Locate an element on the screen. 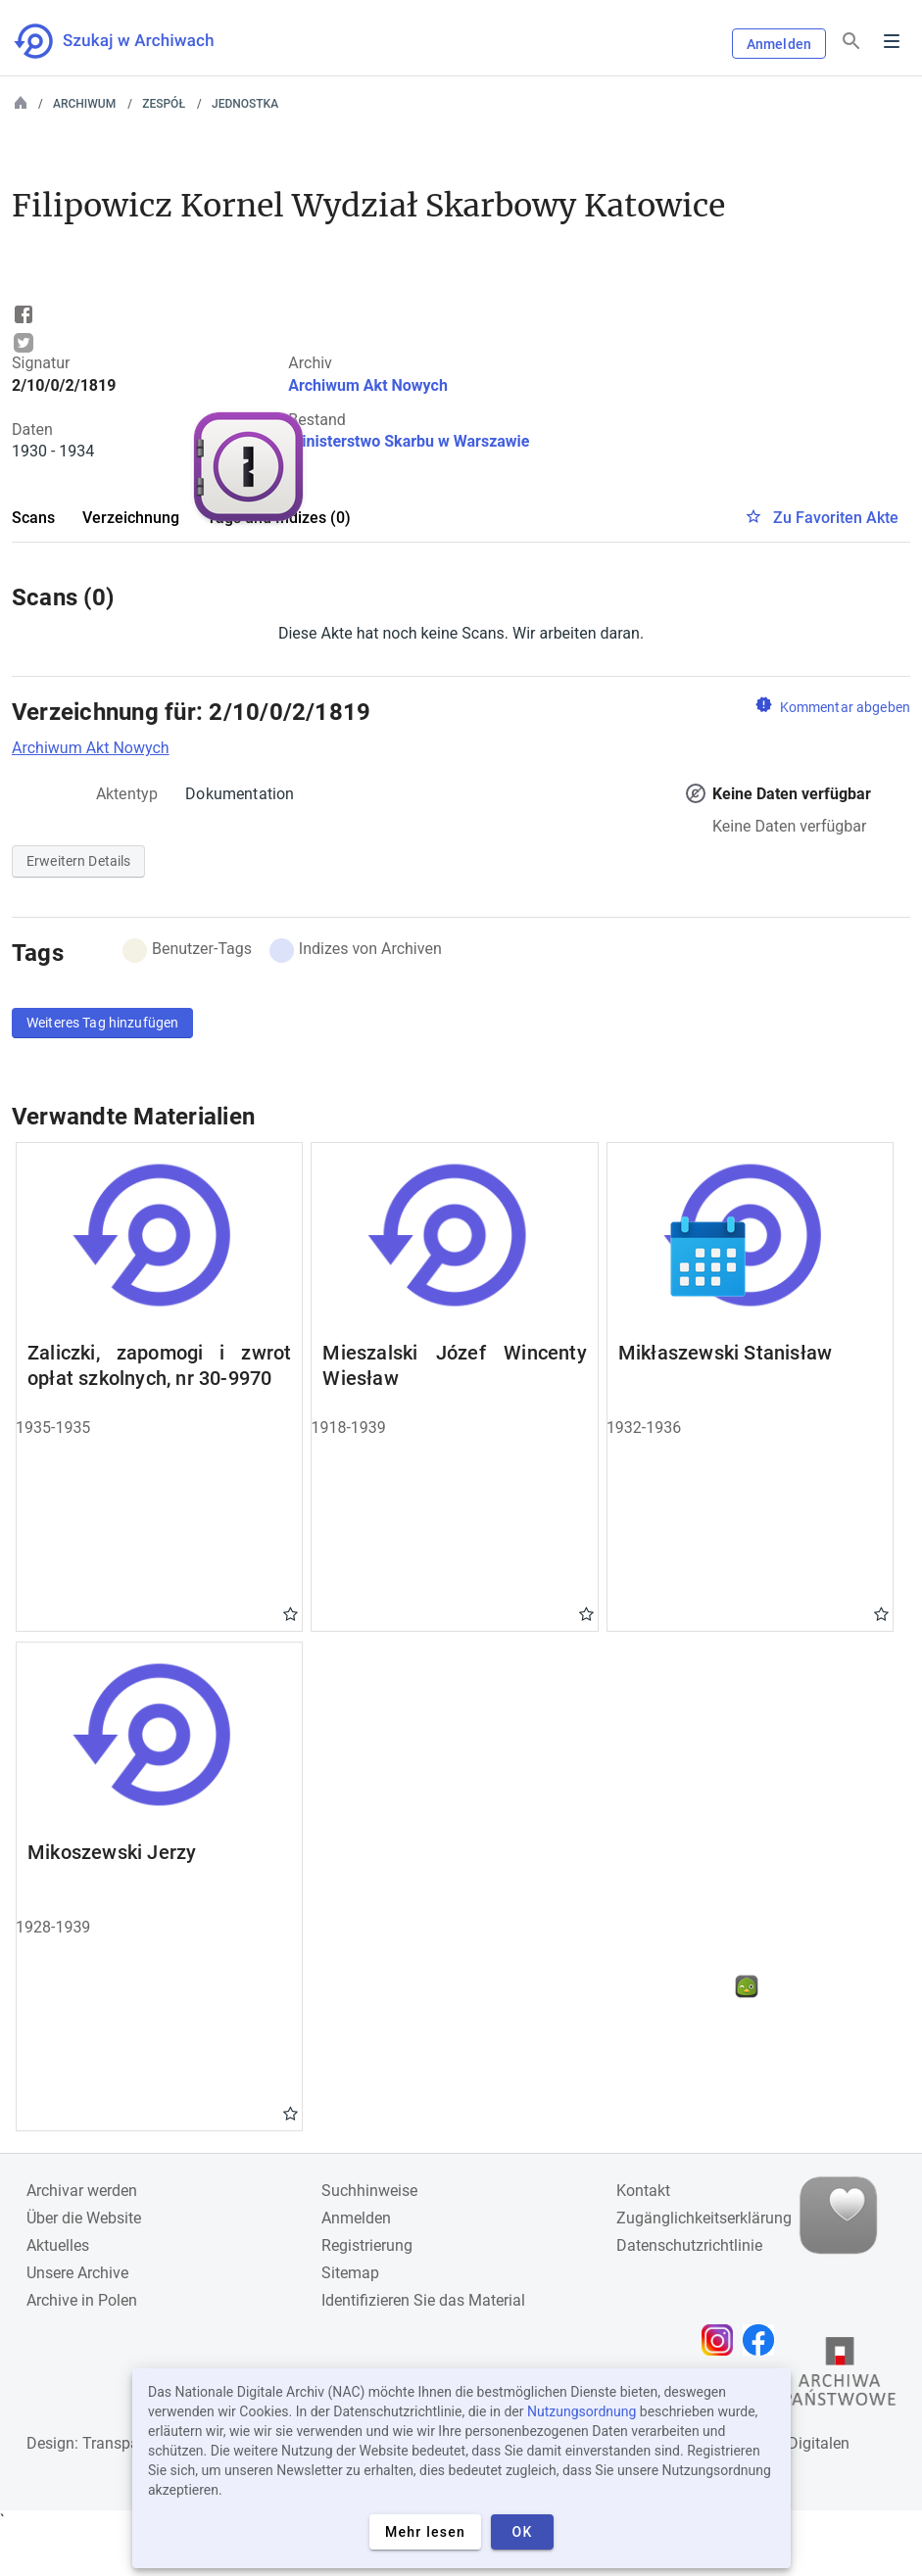 This screenshot has width=922, height=2576. open the Secrets password manager app is located at coordinates (248, 466).